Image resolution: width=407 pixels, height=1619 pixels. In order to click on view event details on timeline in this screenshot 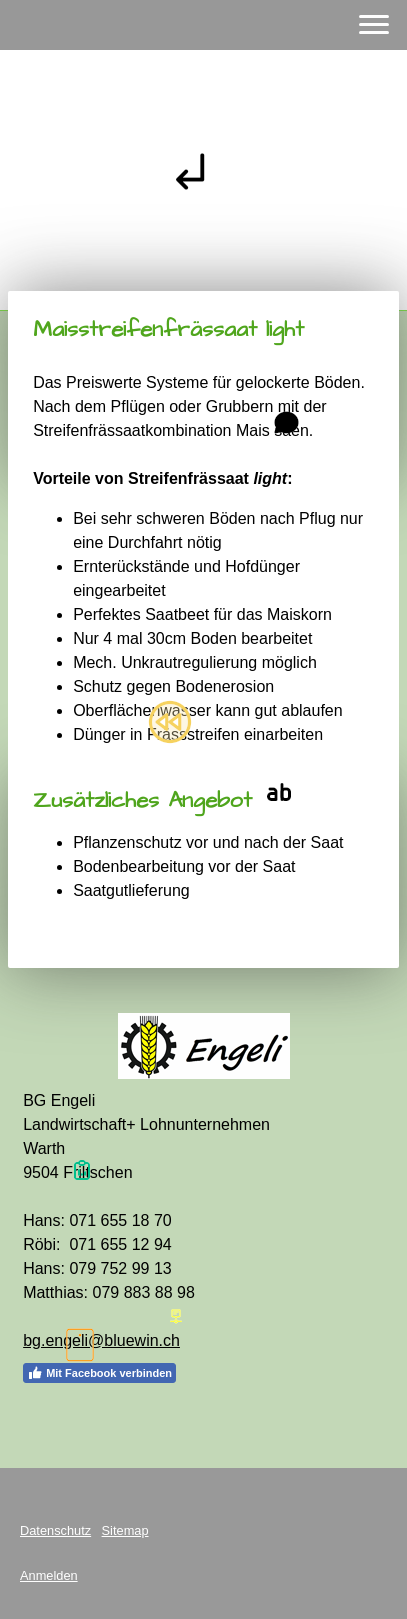, I will do `click(176, 1316)`.